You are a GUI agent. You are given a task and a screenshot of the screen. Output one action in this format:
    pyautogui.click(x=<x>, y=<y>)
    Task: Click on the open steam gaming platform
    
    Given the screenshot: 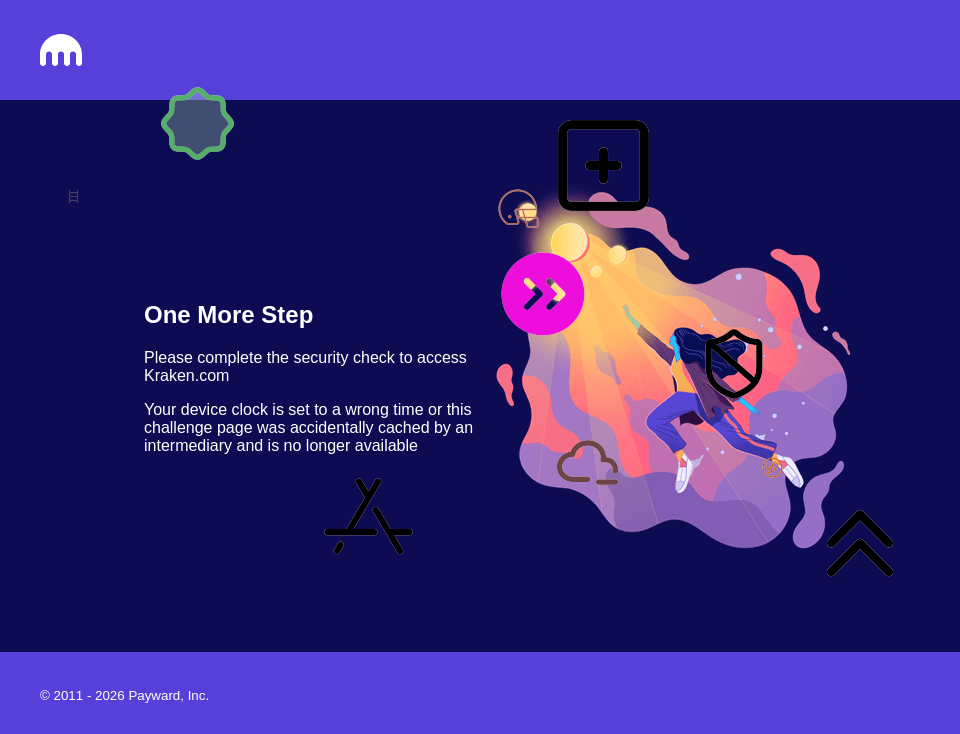 What is the action you would take?
    pyautogui.click(x=772, y=467)
    